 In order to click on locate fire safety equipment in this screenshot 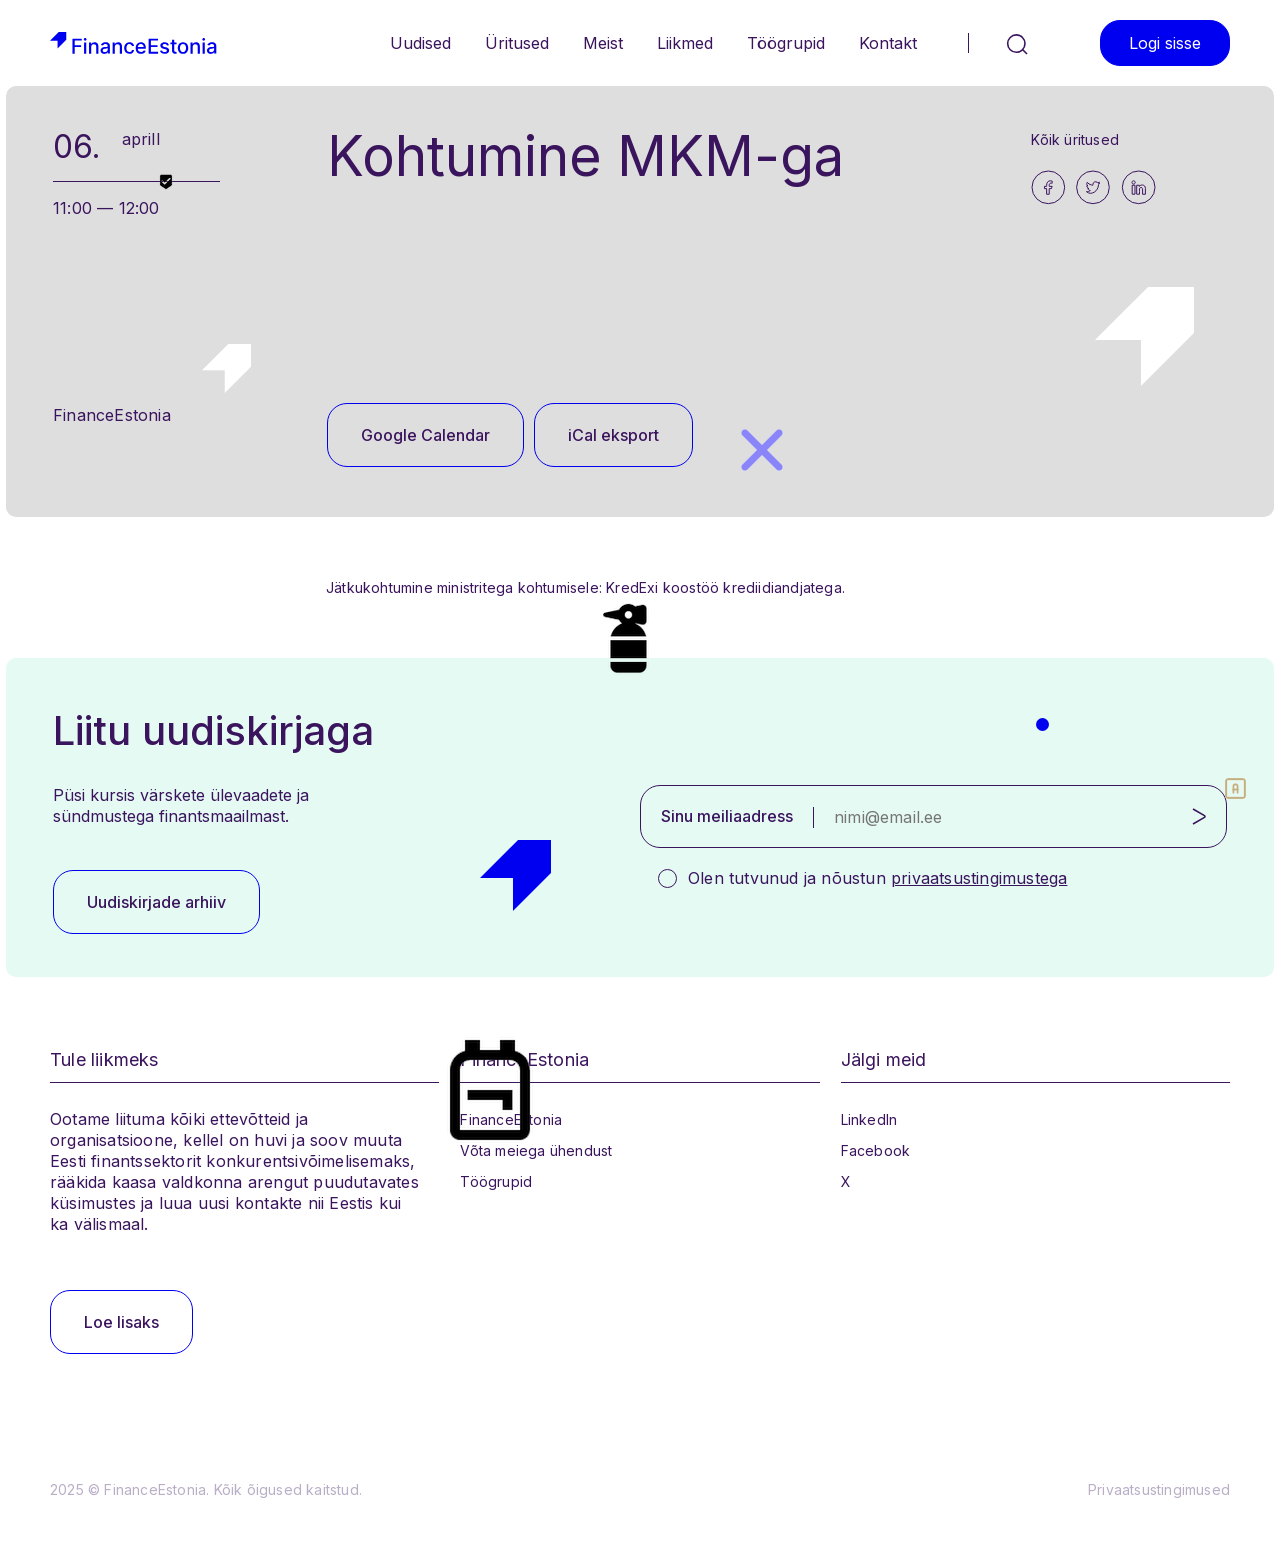, I will do `click(628, 636)`.